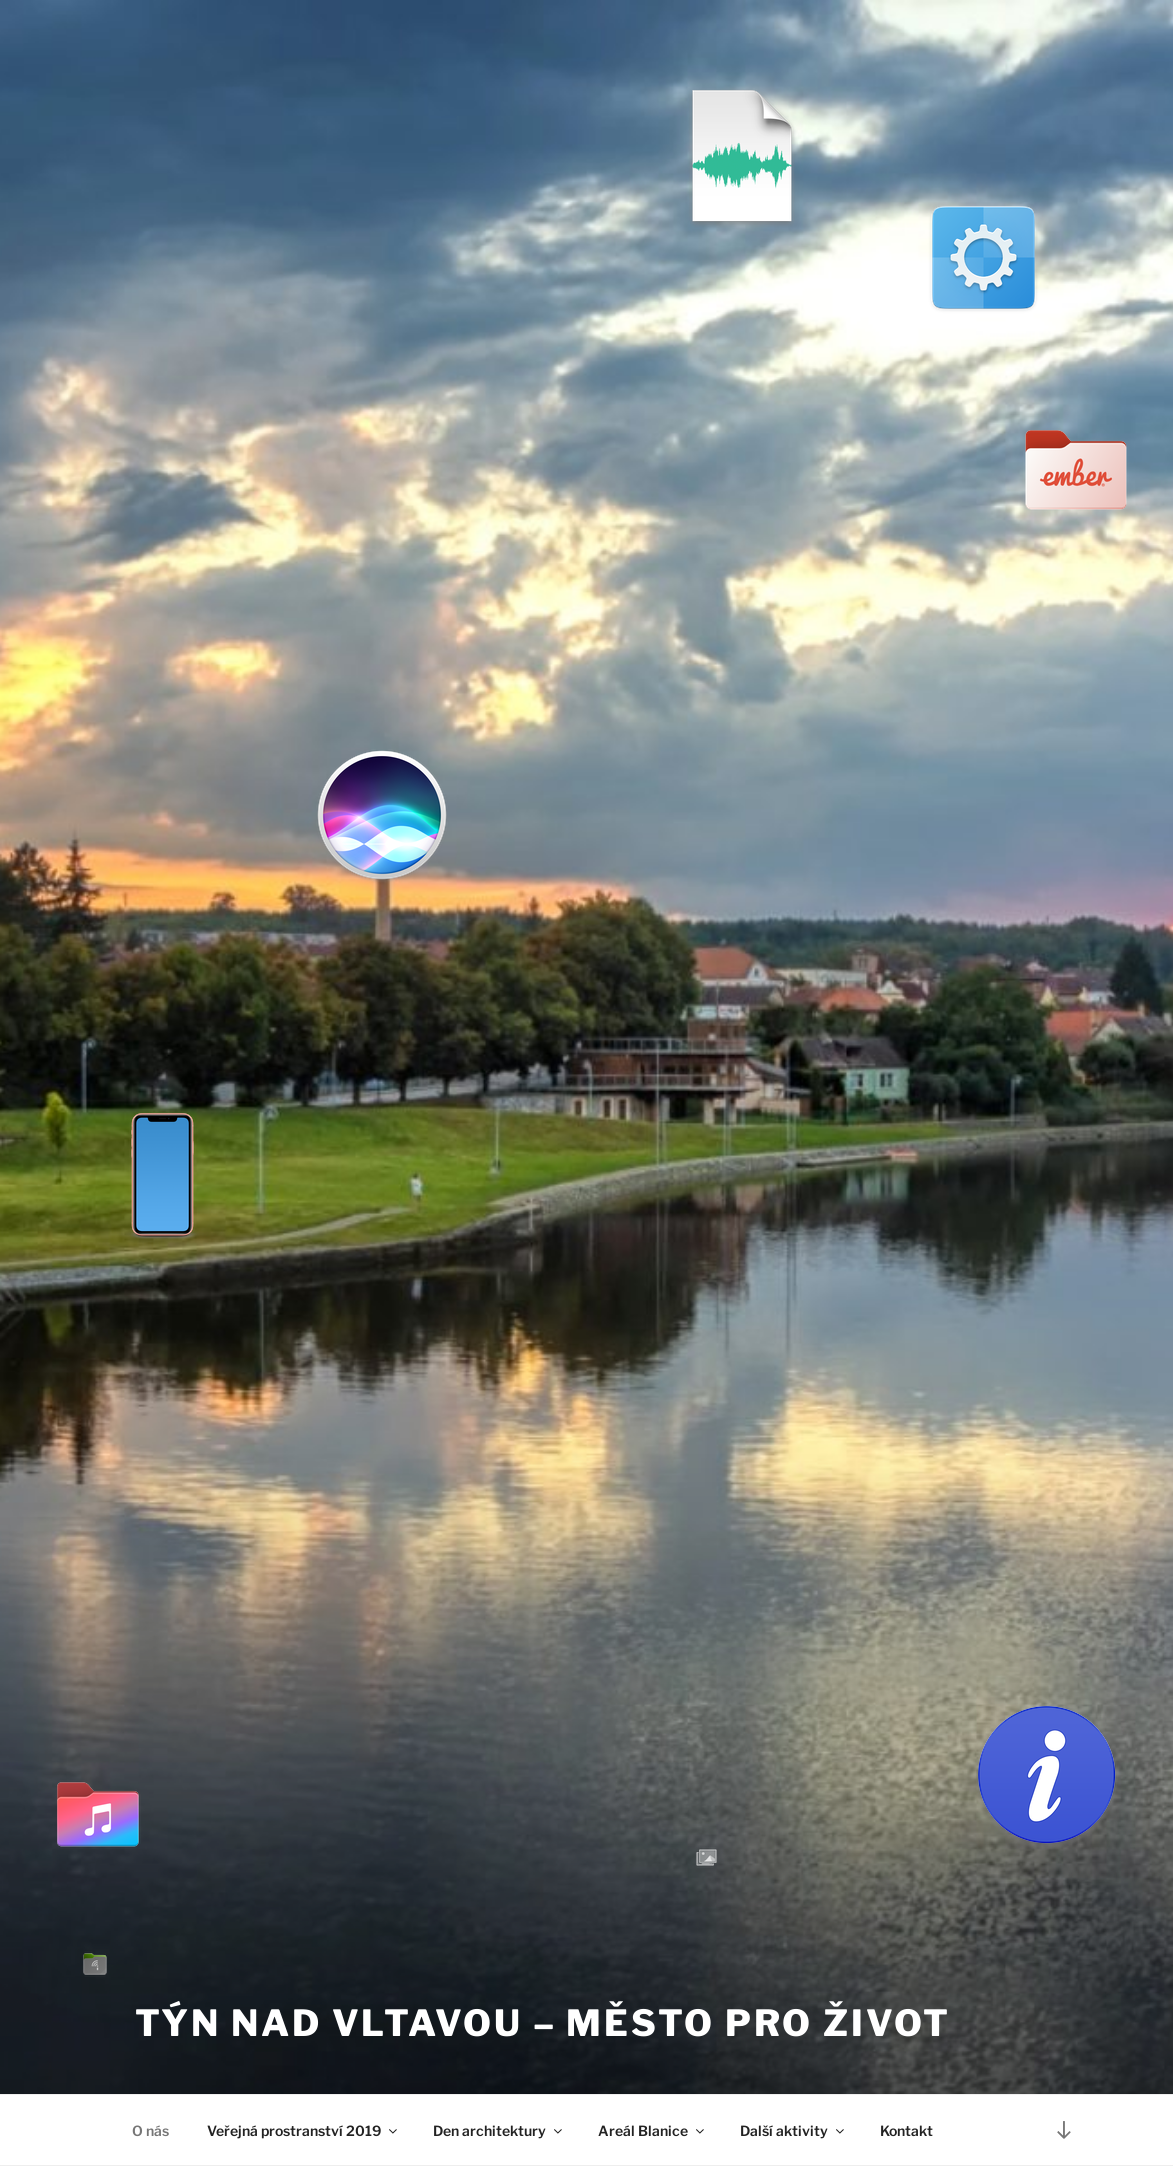  I want to click on iPhone XR device connected to your Mac, so click(162, 1176).